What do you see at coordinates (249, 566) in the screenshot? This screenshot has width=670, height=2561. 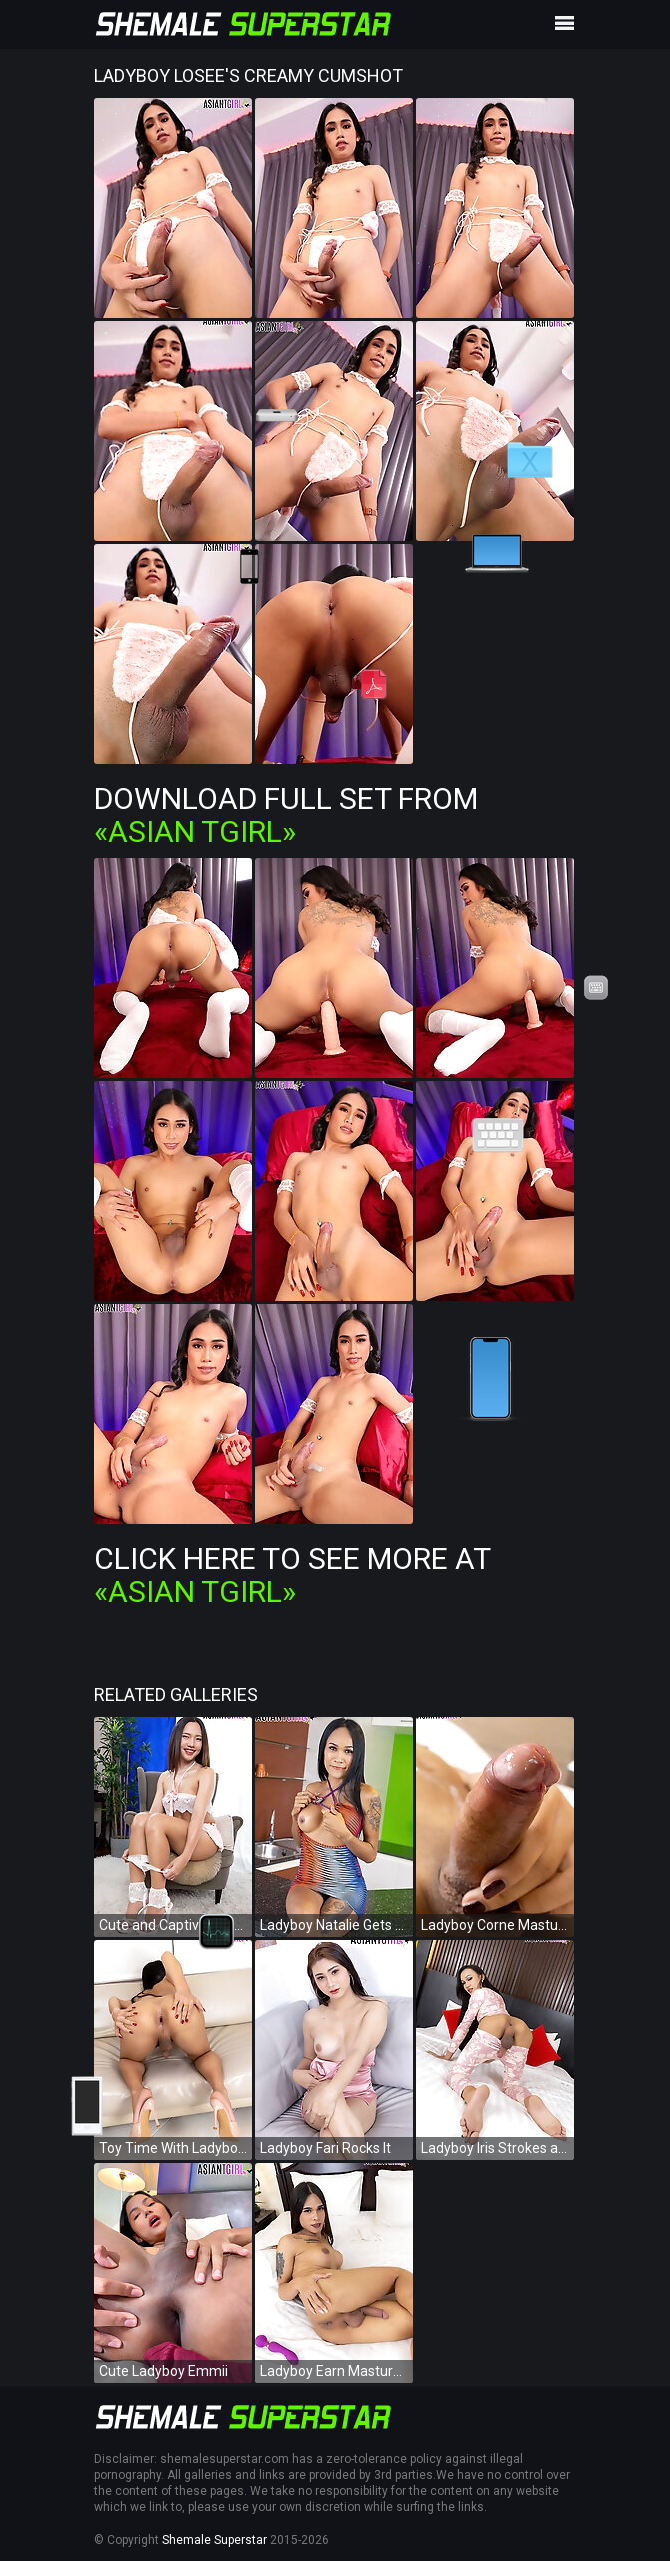 I see `iPod Touch device in sidebar navigation` at bounding box center [249, 566].